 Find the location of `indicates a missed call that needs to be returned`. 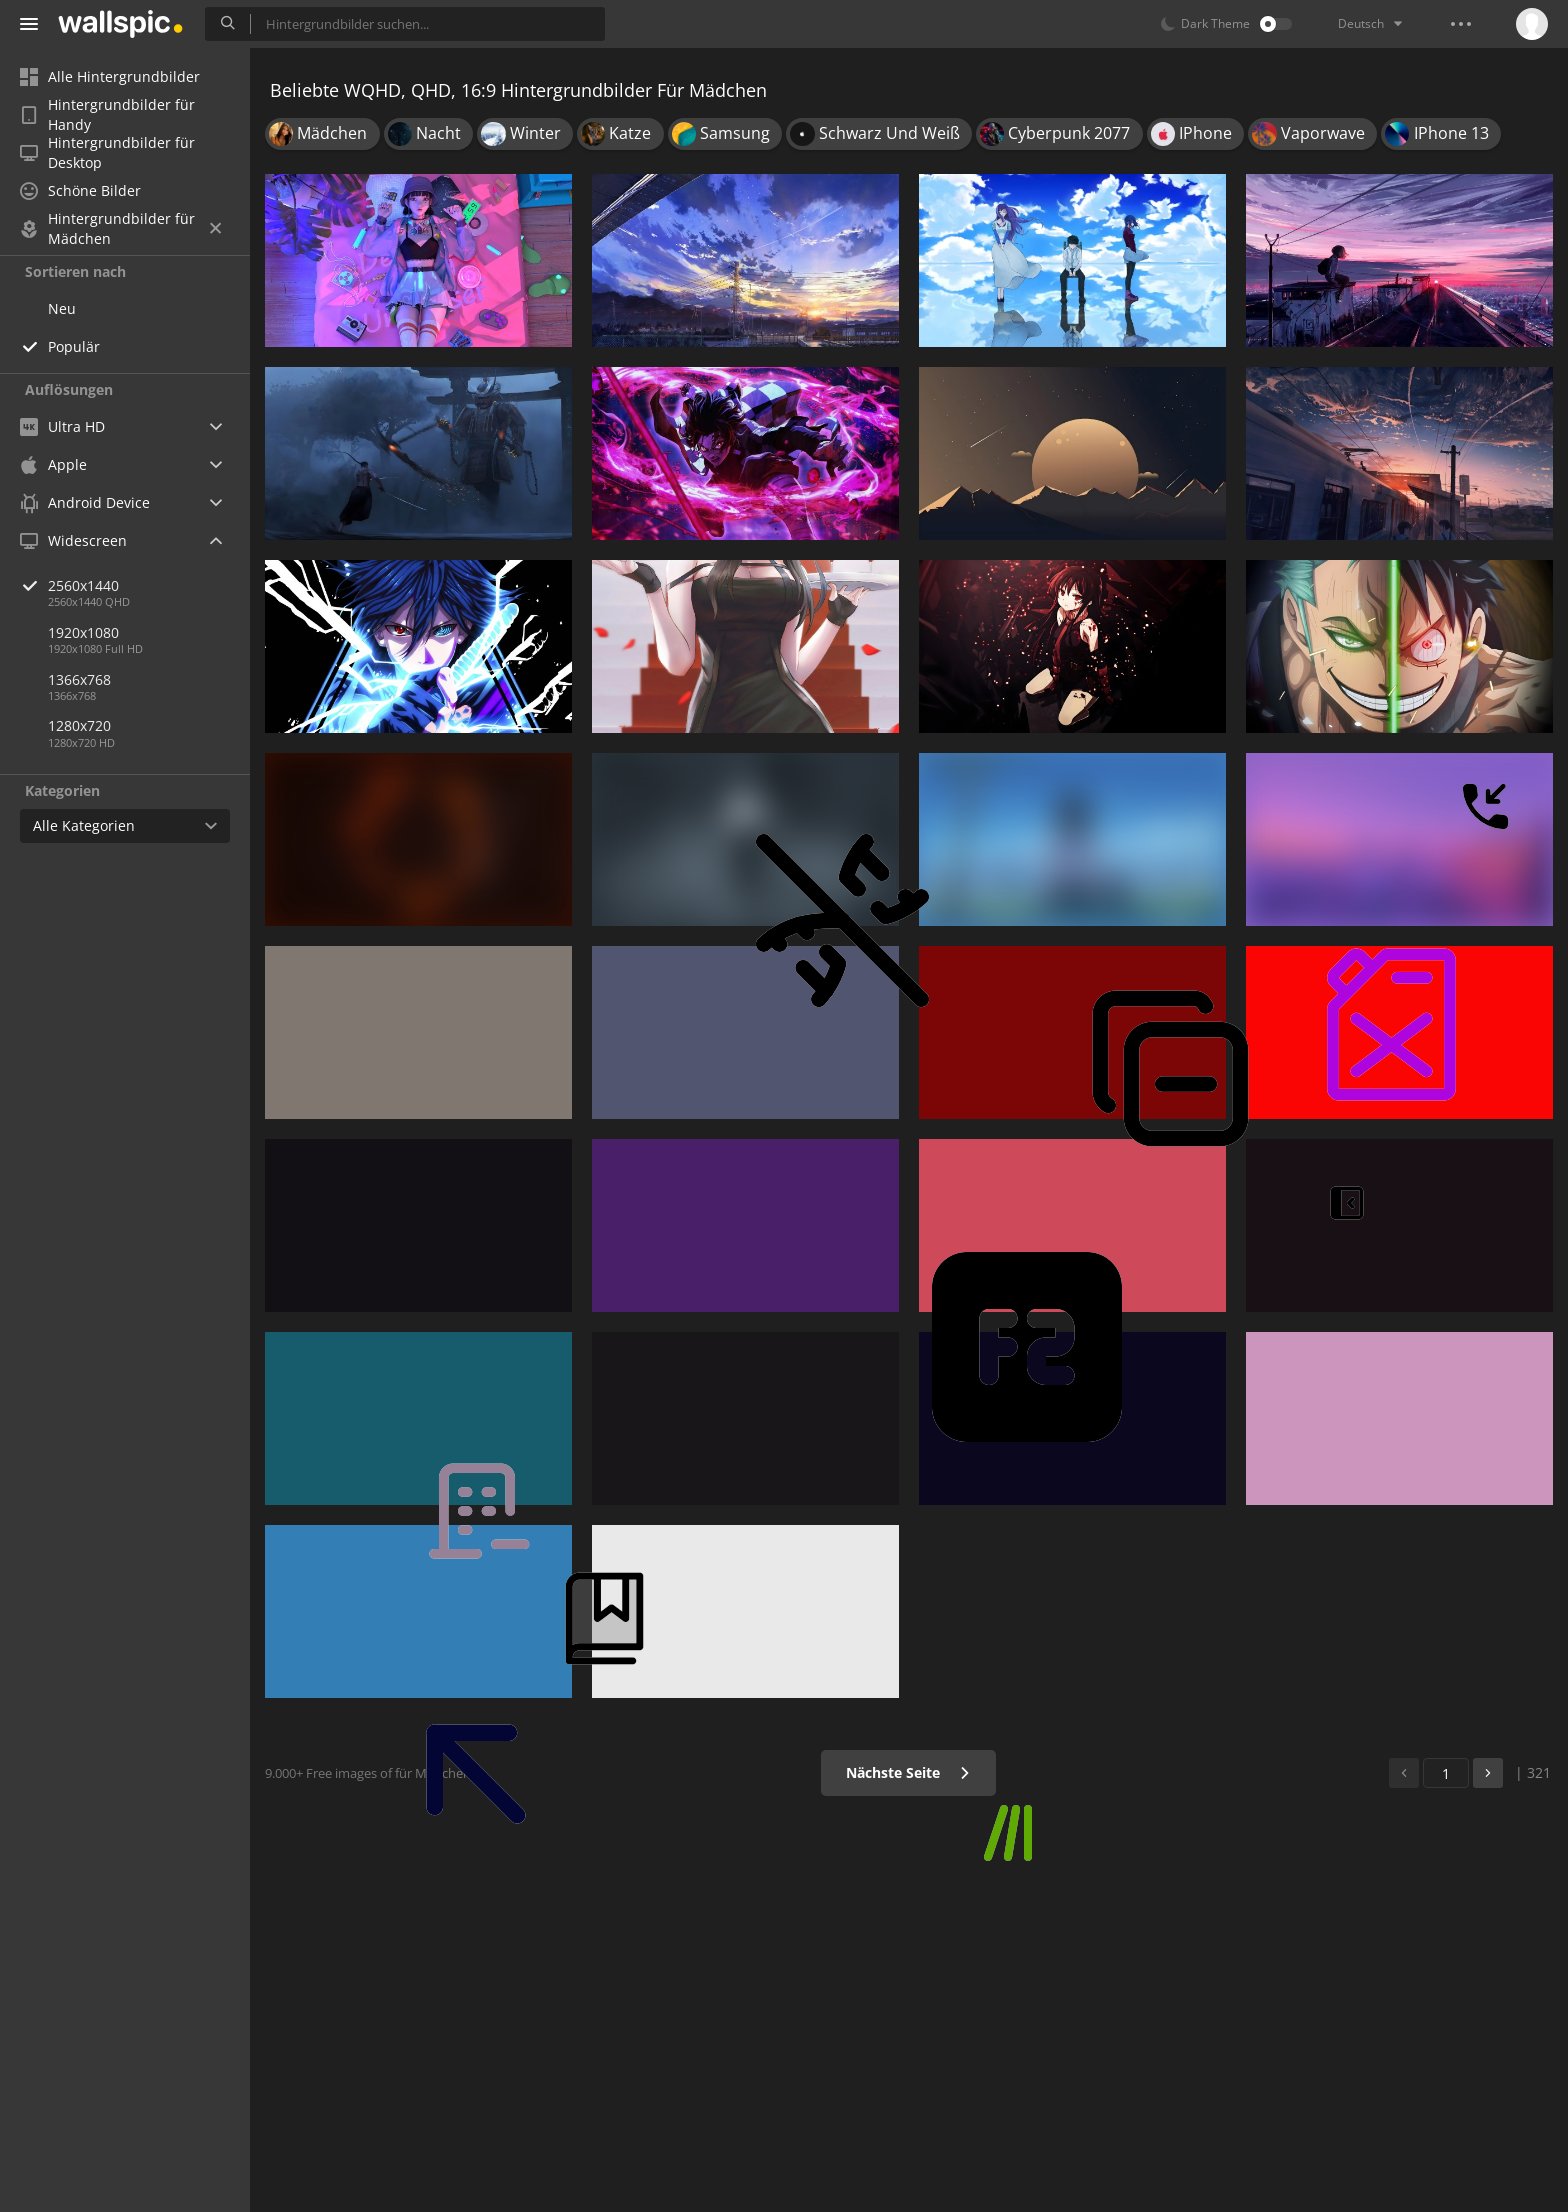

indicates a missed call that needs to be returned is located at coordinates (1485, 806).